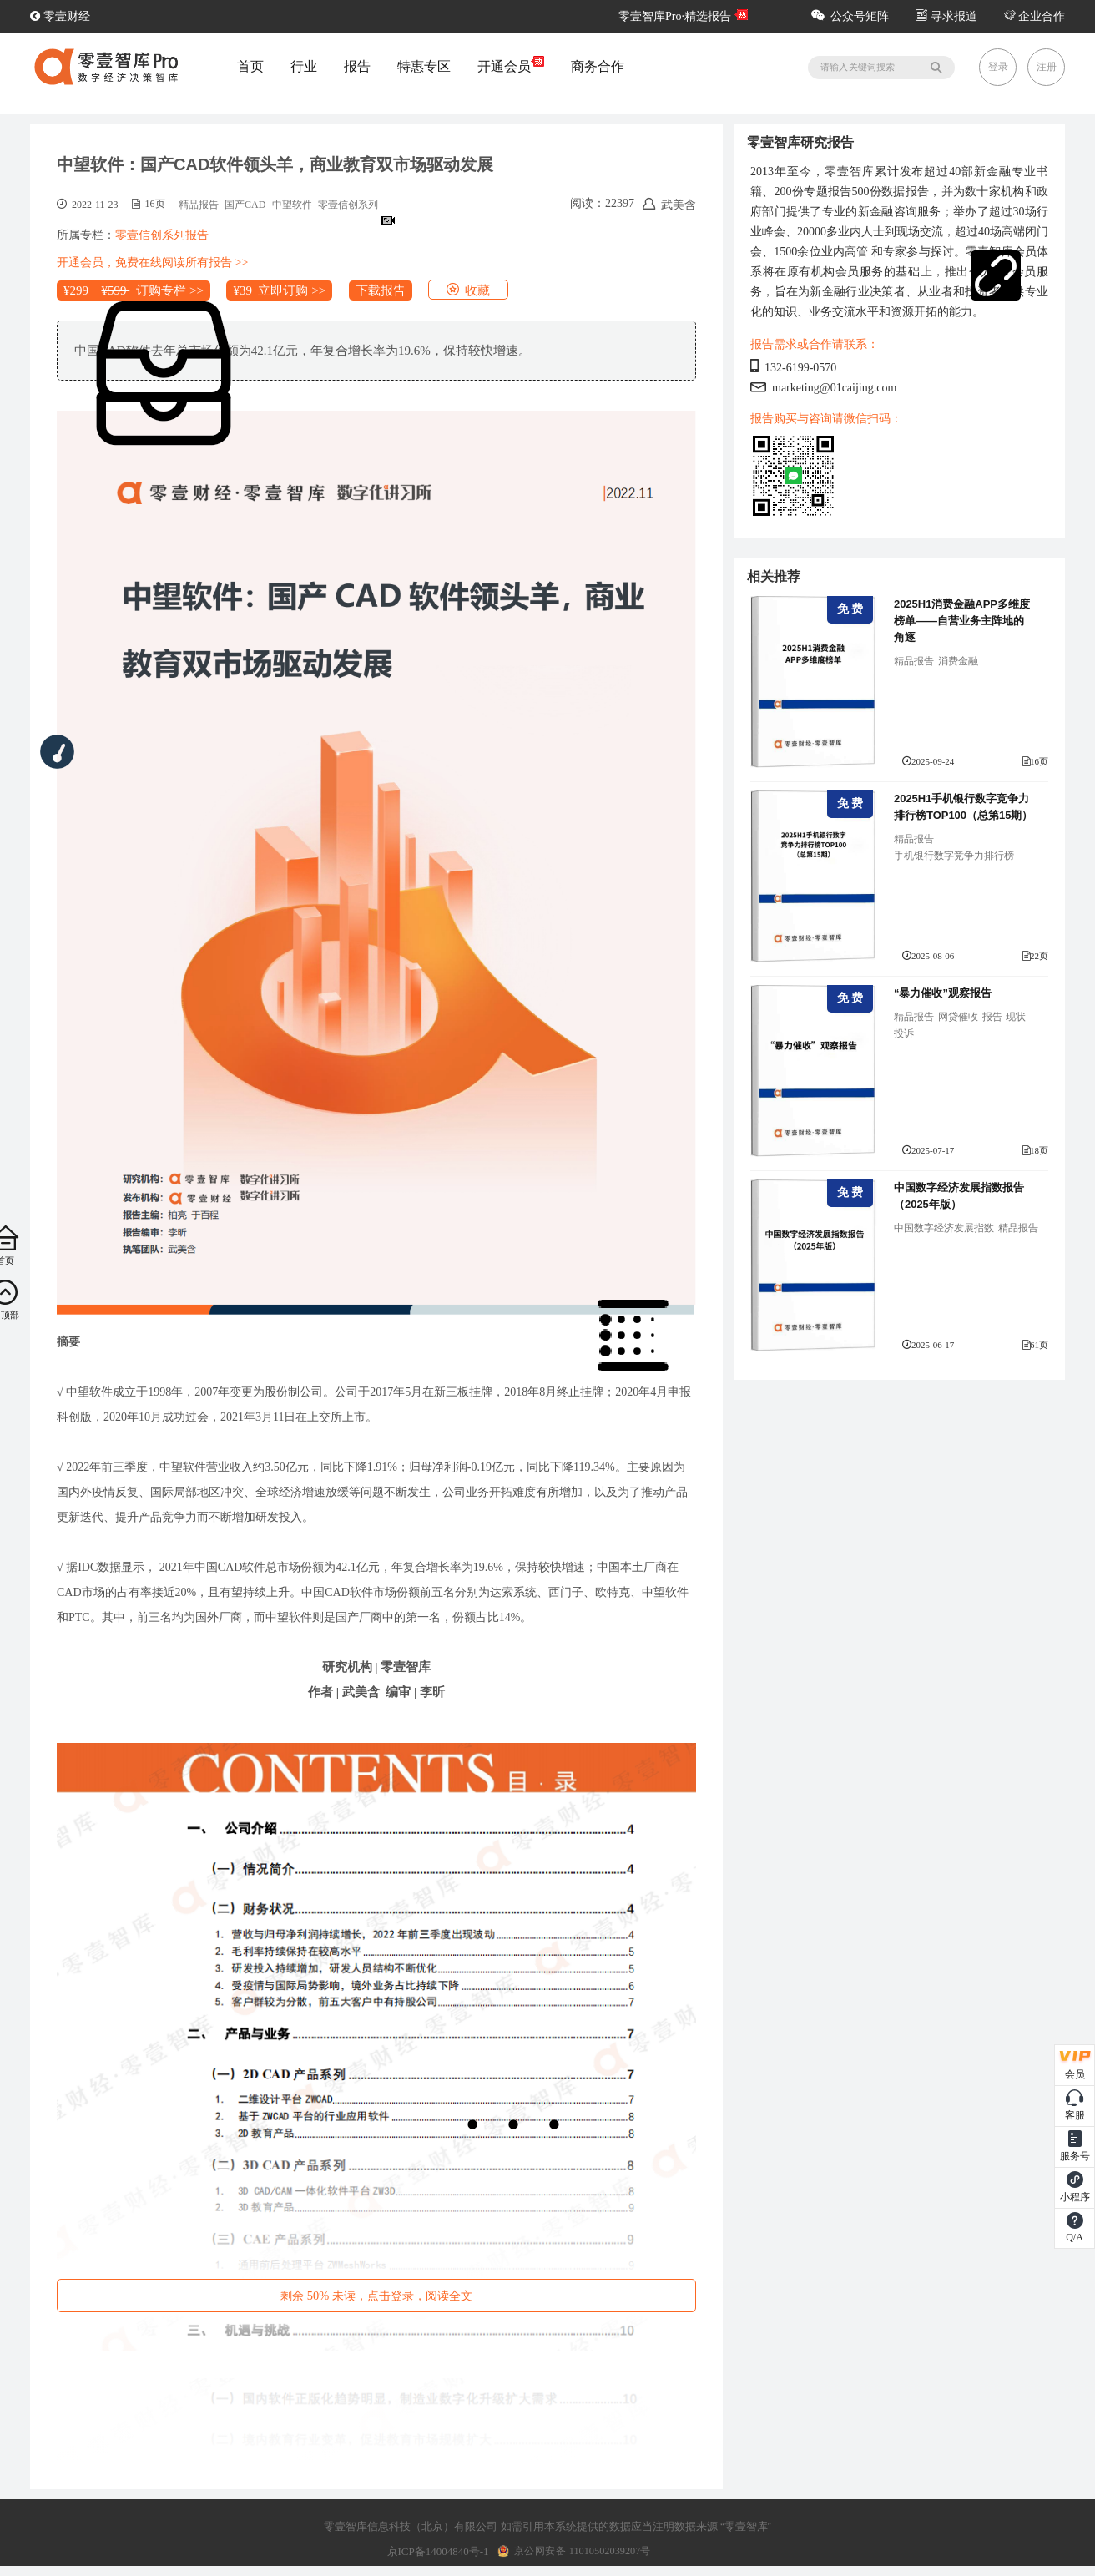 This screenshot has height=2576, width=1095. Describe the element at coordinates (996, 275) in the screenshot. I see `unlink or break a connection` at that location.